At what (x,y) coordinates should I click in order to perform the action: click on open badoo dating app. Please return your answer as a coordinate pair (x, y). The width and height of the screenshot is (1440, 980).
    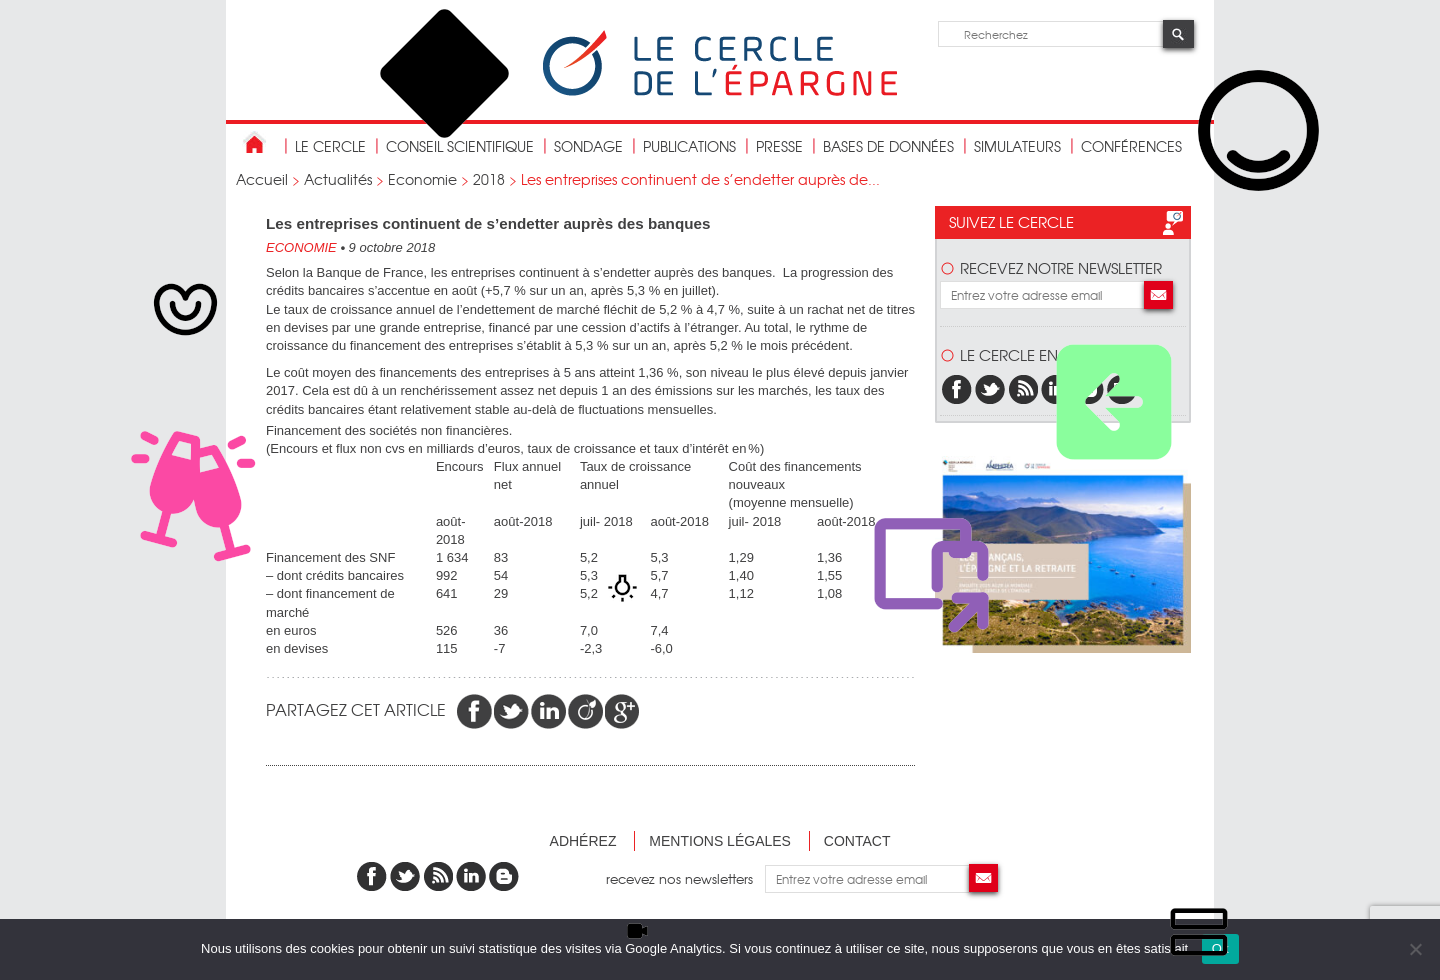
    Looking at the image, I should click on (185, 309).